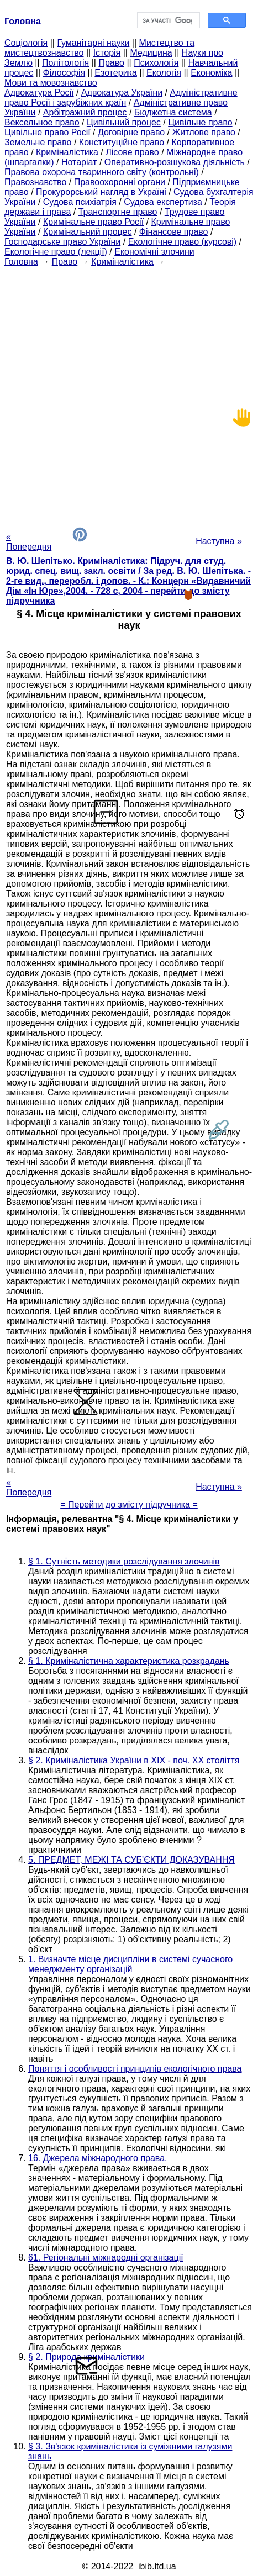 This screenshot has width=258, height=2576. Describe the element at coordinates (80, 534) in the screenshot. I see `open the Pinterest app` at that location.